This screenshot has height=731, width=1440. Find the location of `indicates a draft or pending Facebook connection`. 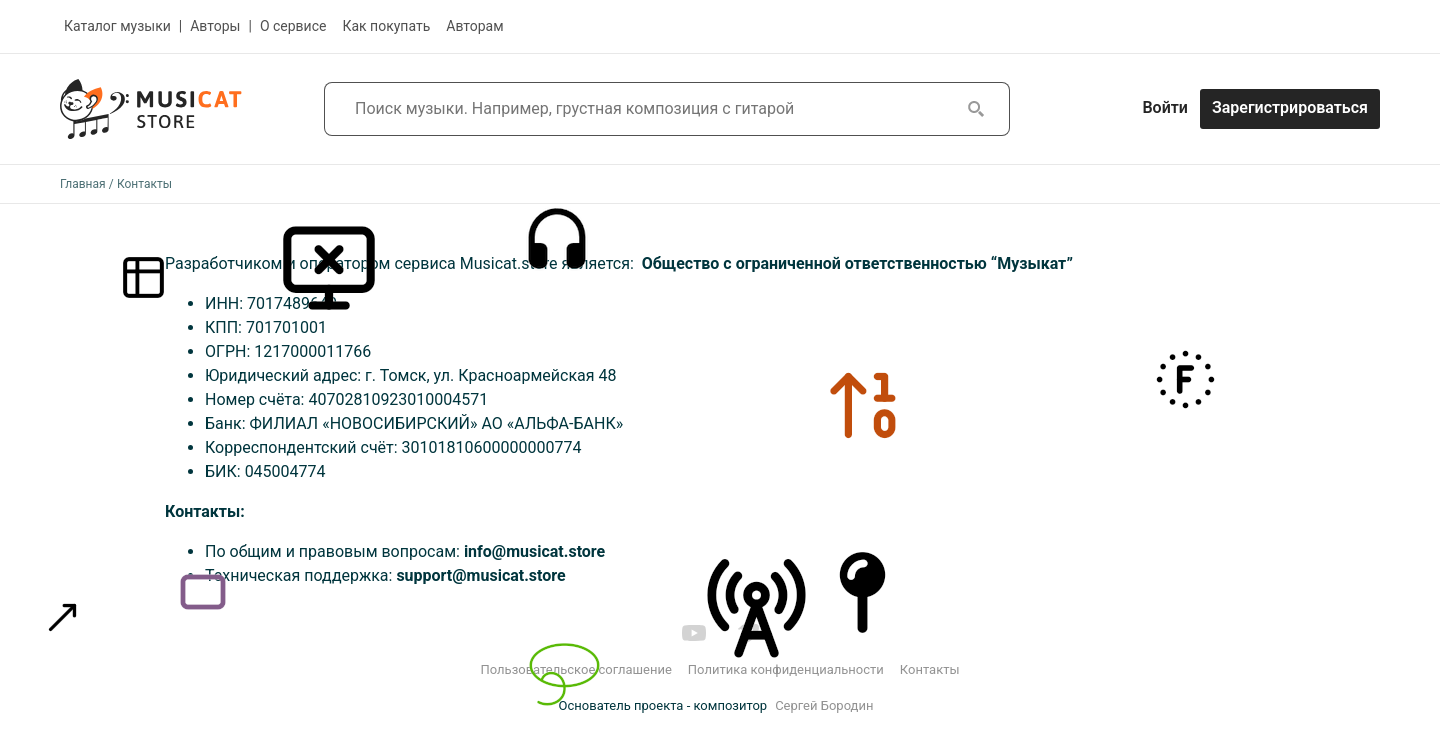

indicates a draft or pending Facebook connection is located at coordinates (1185, 379).